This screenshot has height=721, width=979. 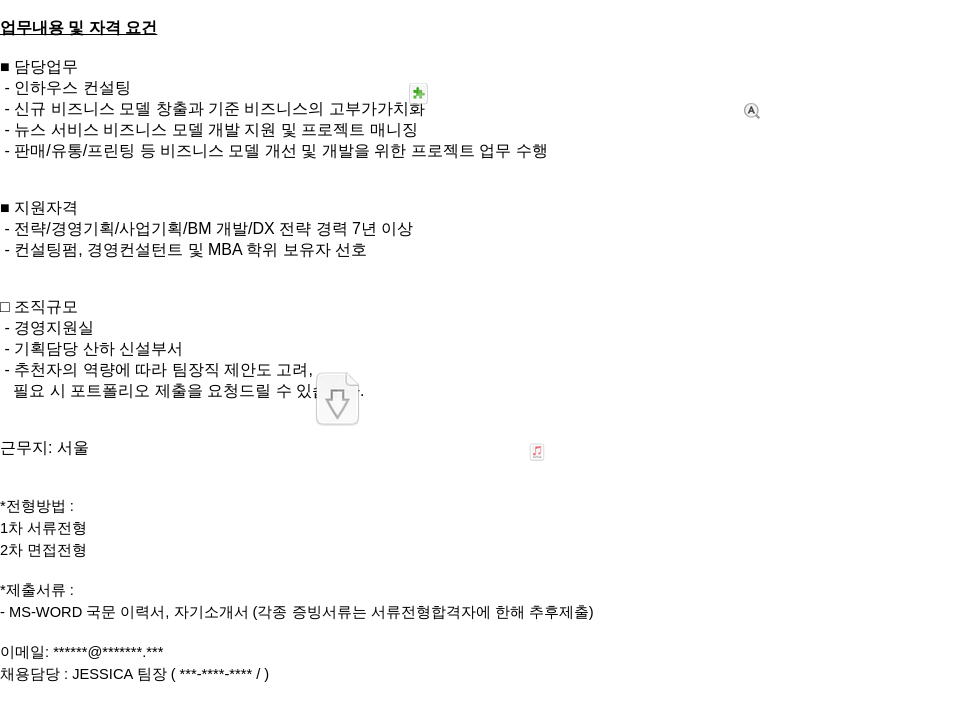 What do you see at coordinates (752, 111) in the screenshot?
I see `search within emails or messages` at bounding box center [752, 111].